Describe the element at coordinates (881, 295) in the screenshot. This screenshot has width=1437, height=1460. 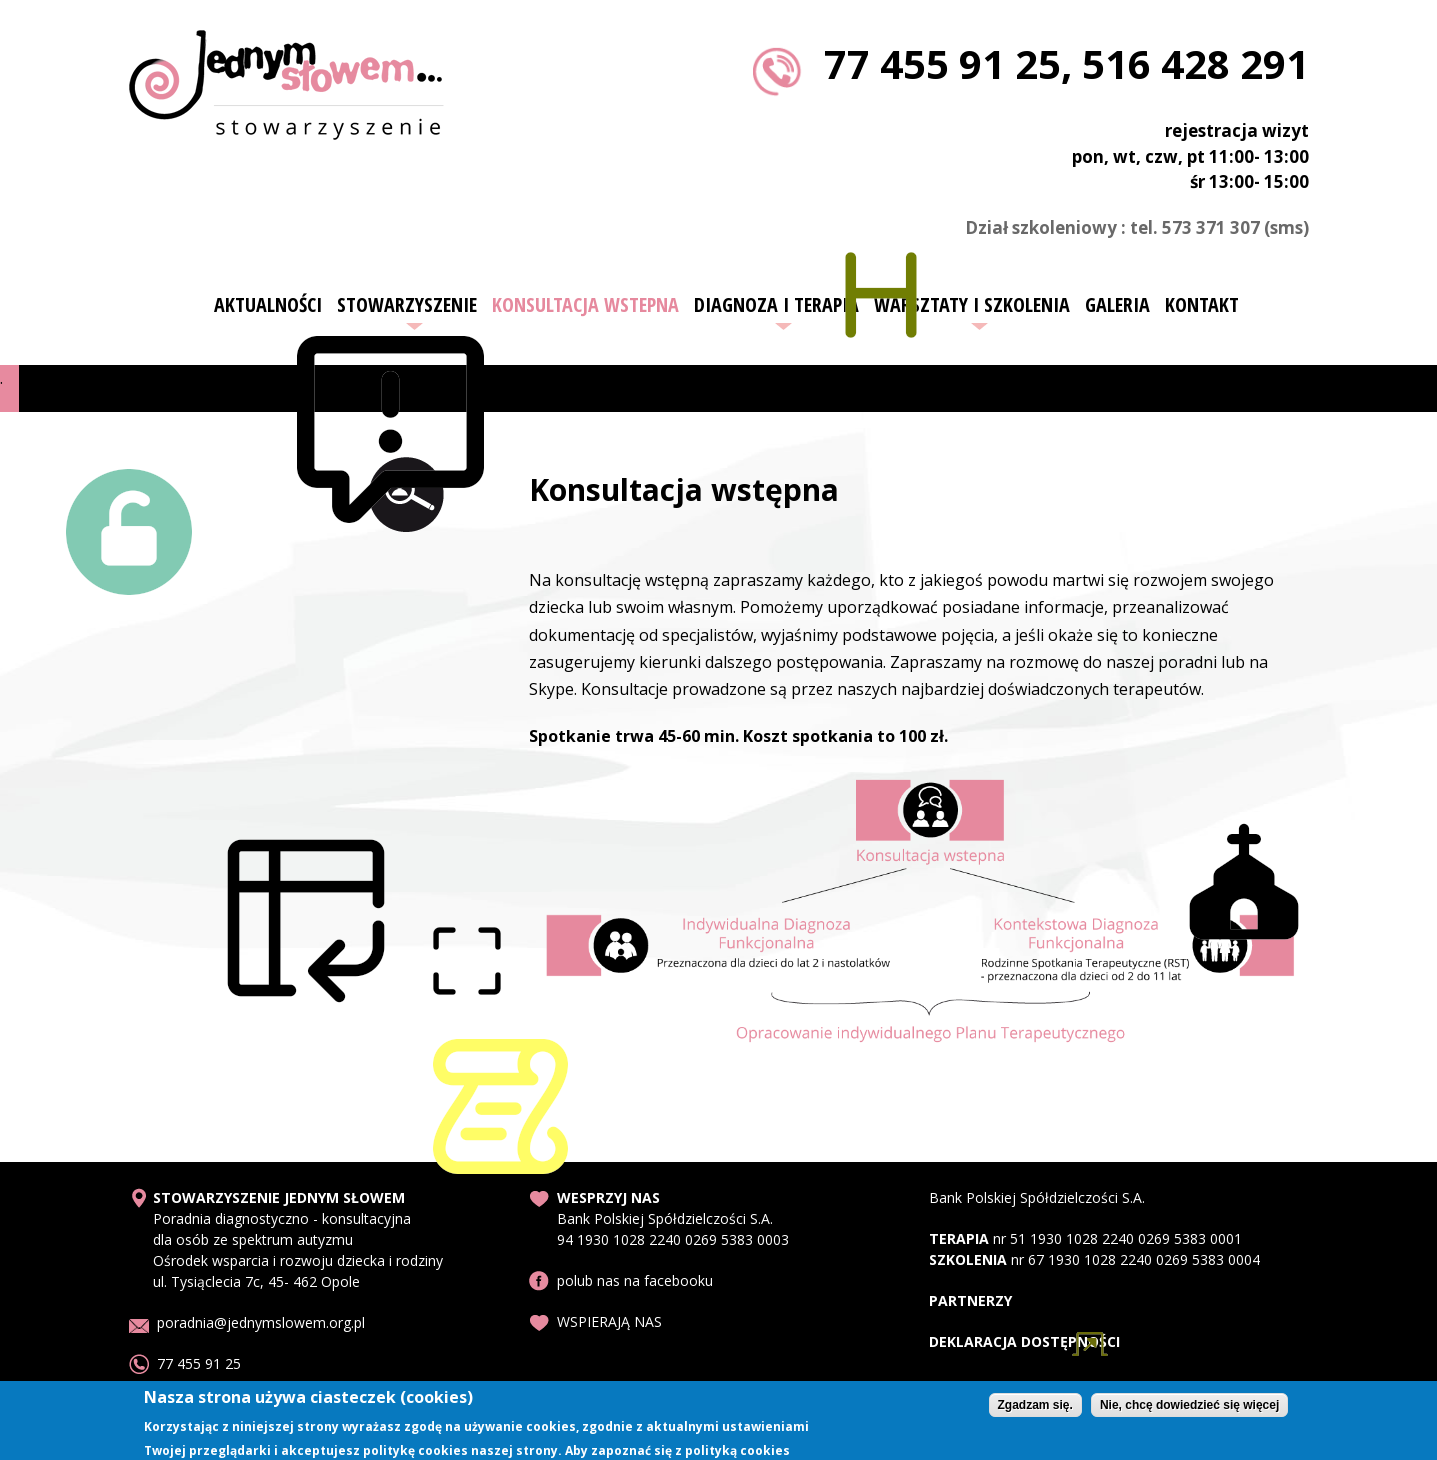
I see `insert a heading in a text editor` at that location.